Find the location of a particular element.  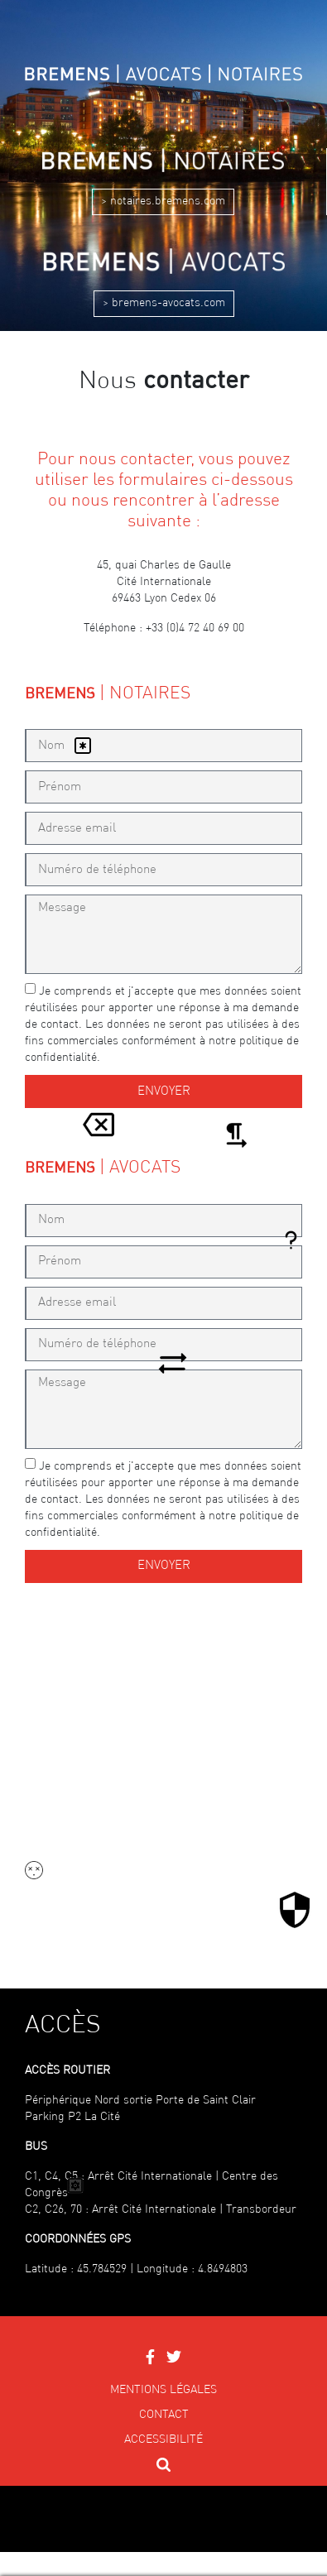

access application settings is located at coordinates (75, 2185).